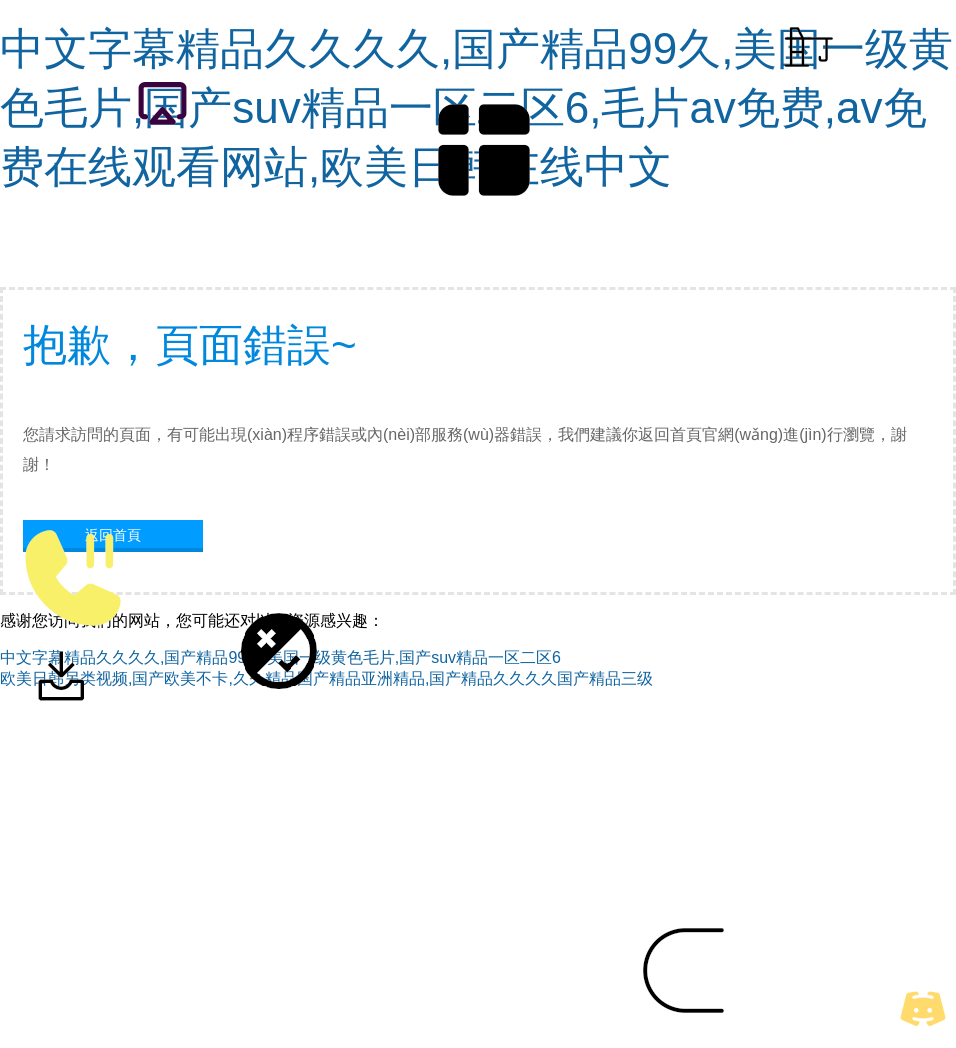  Describe the element at coordinates (279, 651) in the screenshot. I see `indicates an unreliable or intermittent test result` at that location.